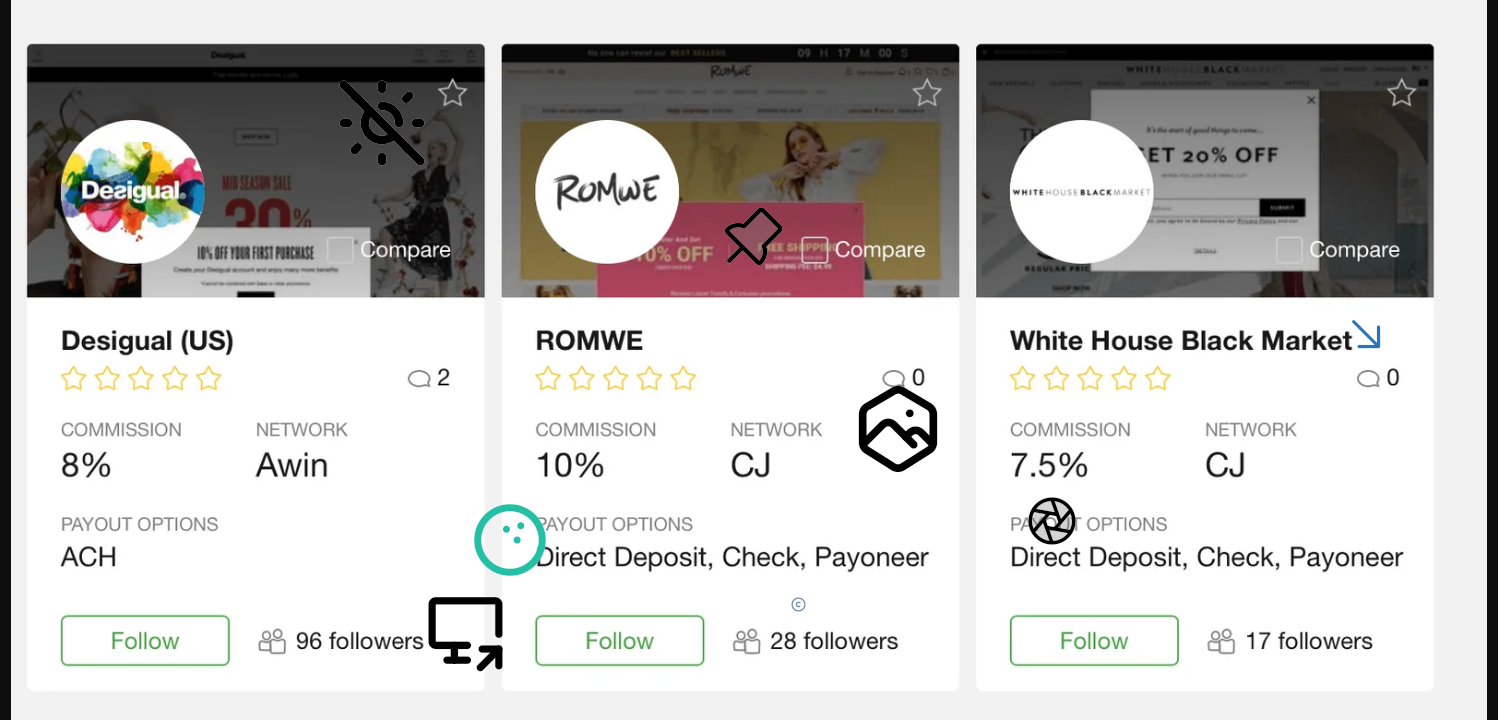 This screenshot has width=1498, height=720. What do you see at coordinates (382, 123) in the screenshot?
I see `disable light mode or brightness` at bounding box center [382, 123].